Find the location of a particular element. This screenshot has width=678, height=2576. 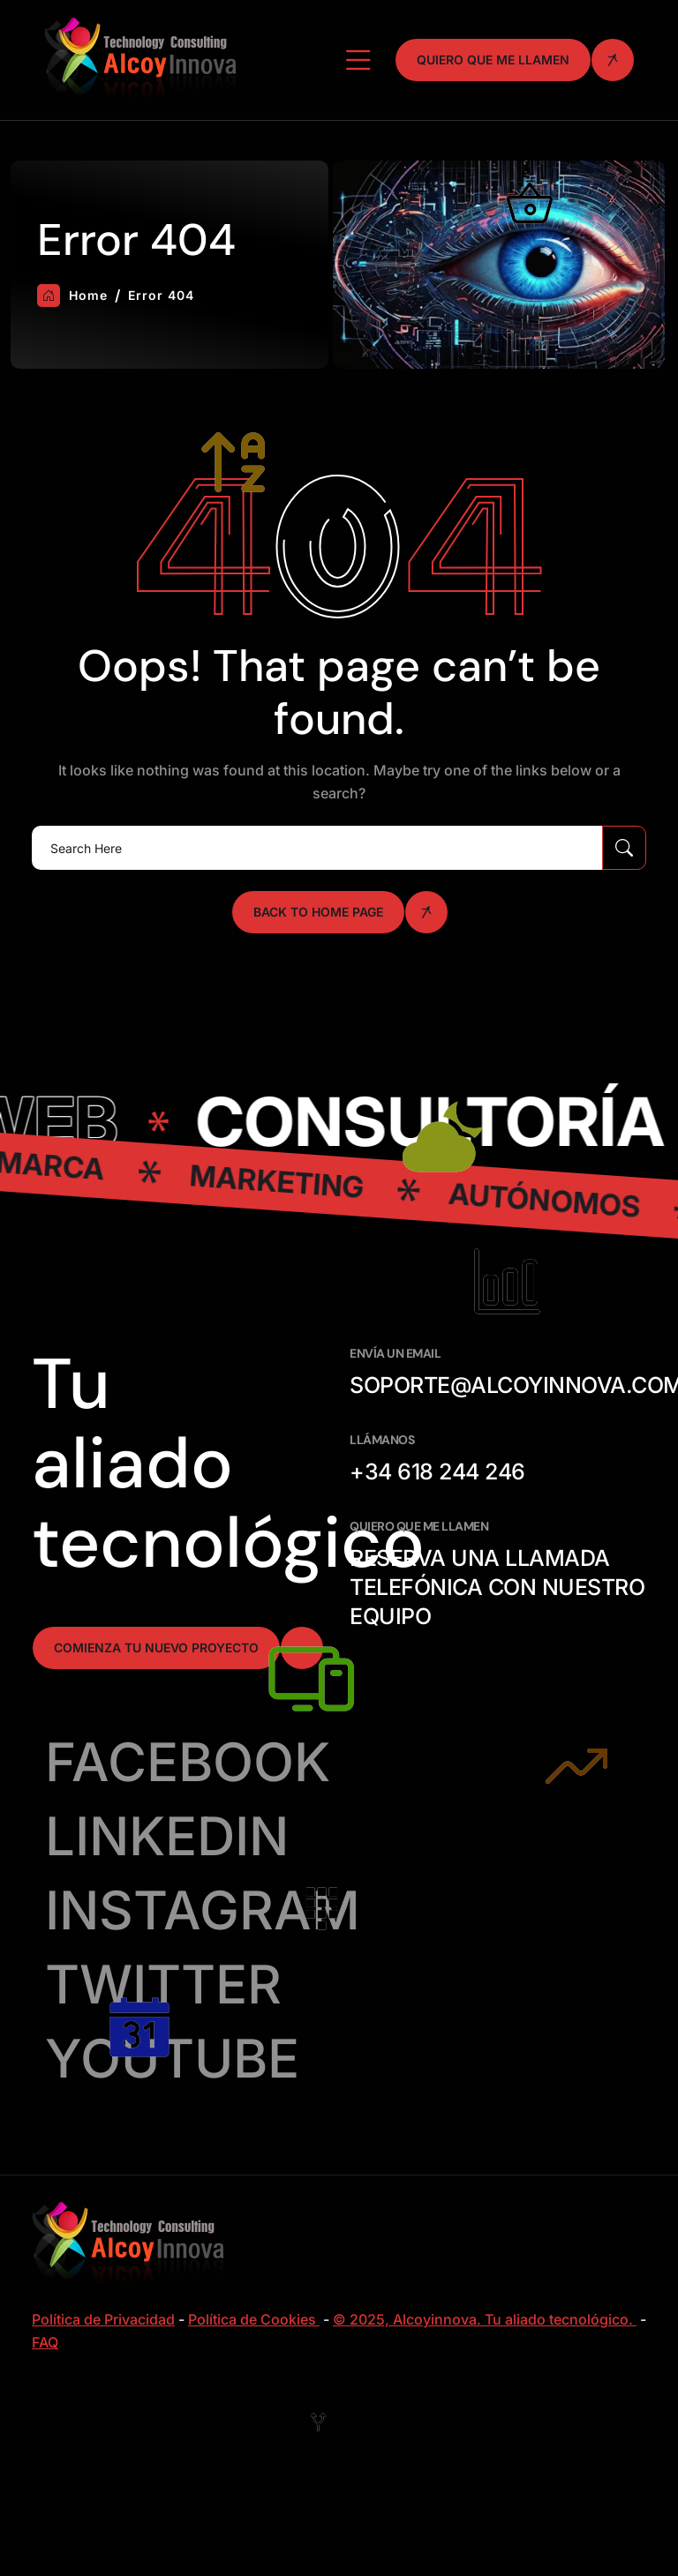

sort alphabetically from A to Z is located at coordinates (235, 462).